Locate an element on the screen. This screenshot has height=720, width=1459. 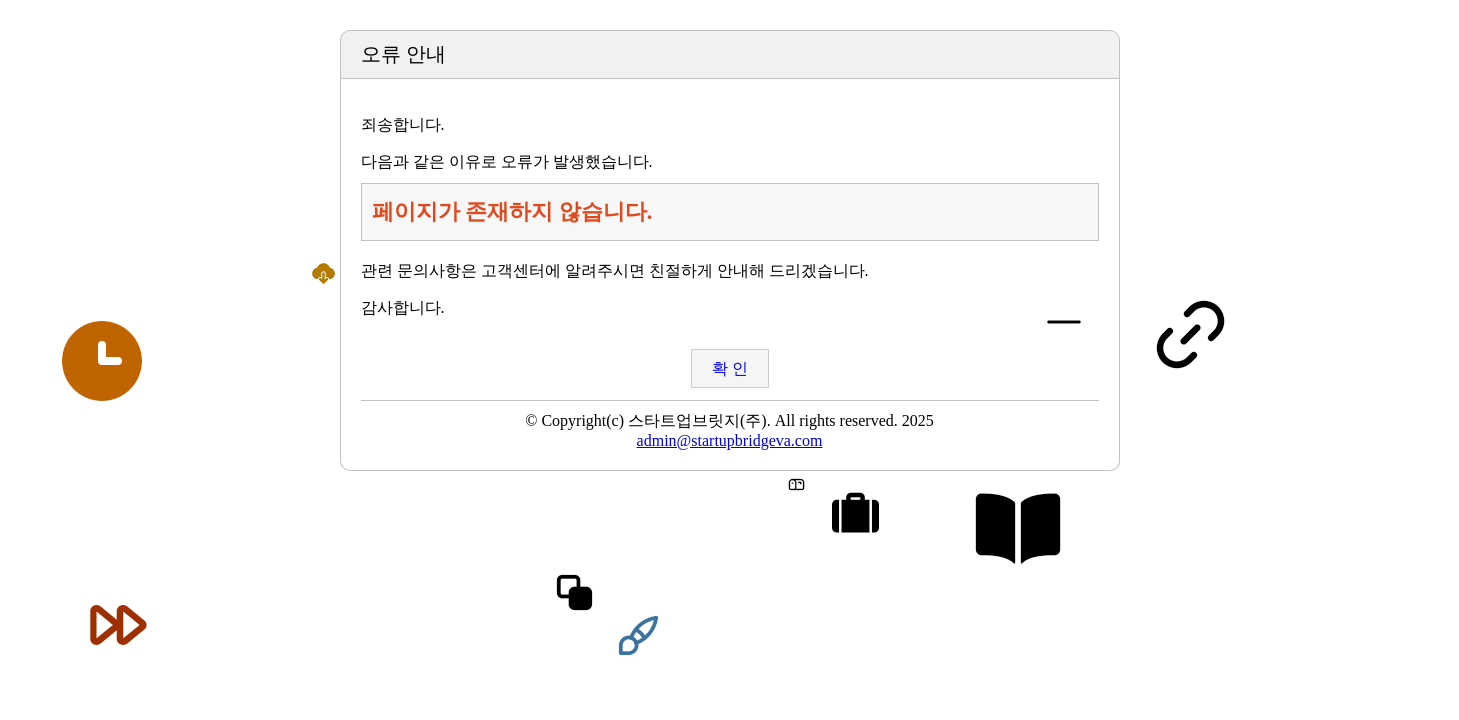
download file from cloud storage is located at coordinates (323, 273).